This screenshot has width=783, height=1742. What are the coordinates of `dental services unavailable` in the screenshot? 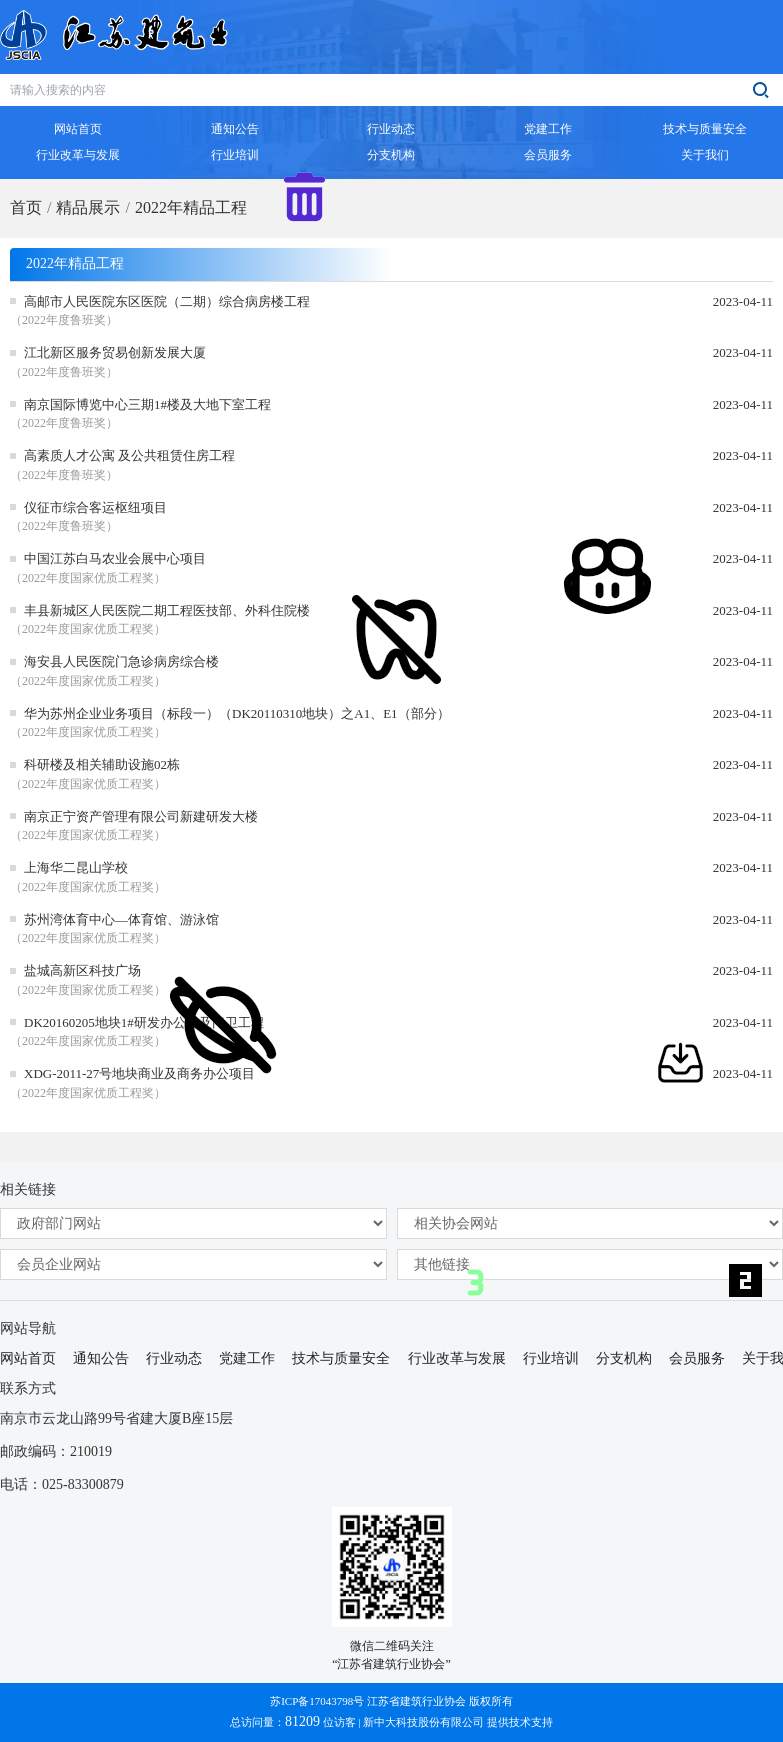 It's located at (396, 639).